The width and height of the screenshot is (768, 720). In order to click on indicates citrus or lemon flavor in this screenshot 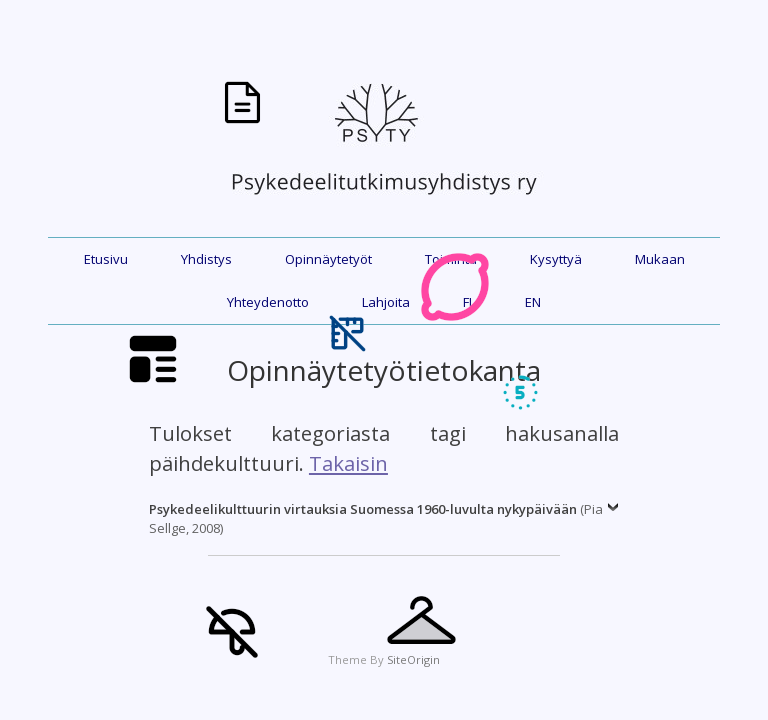, I will do `click(455, 287)`.